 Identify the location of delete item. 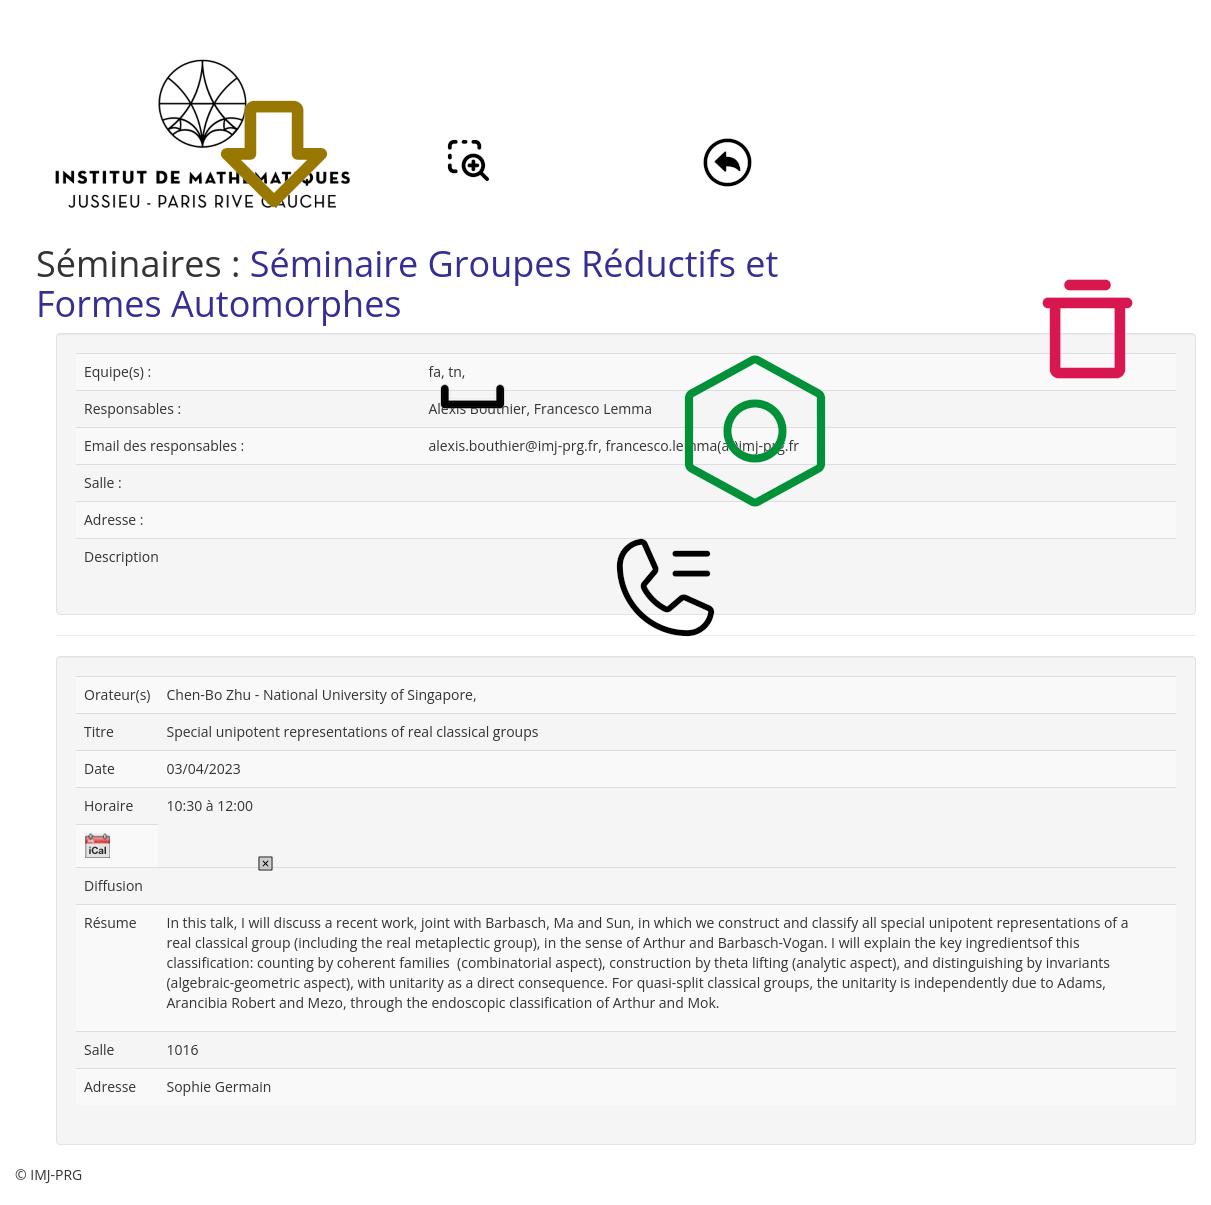
(1087, 333).